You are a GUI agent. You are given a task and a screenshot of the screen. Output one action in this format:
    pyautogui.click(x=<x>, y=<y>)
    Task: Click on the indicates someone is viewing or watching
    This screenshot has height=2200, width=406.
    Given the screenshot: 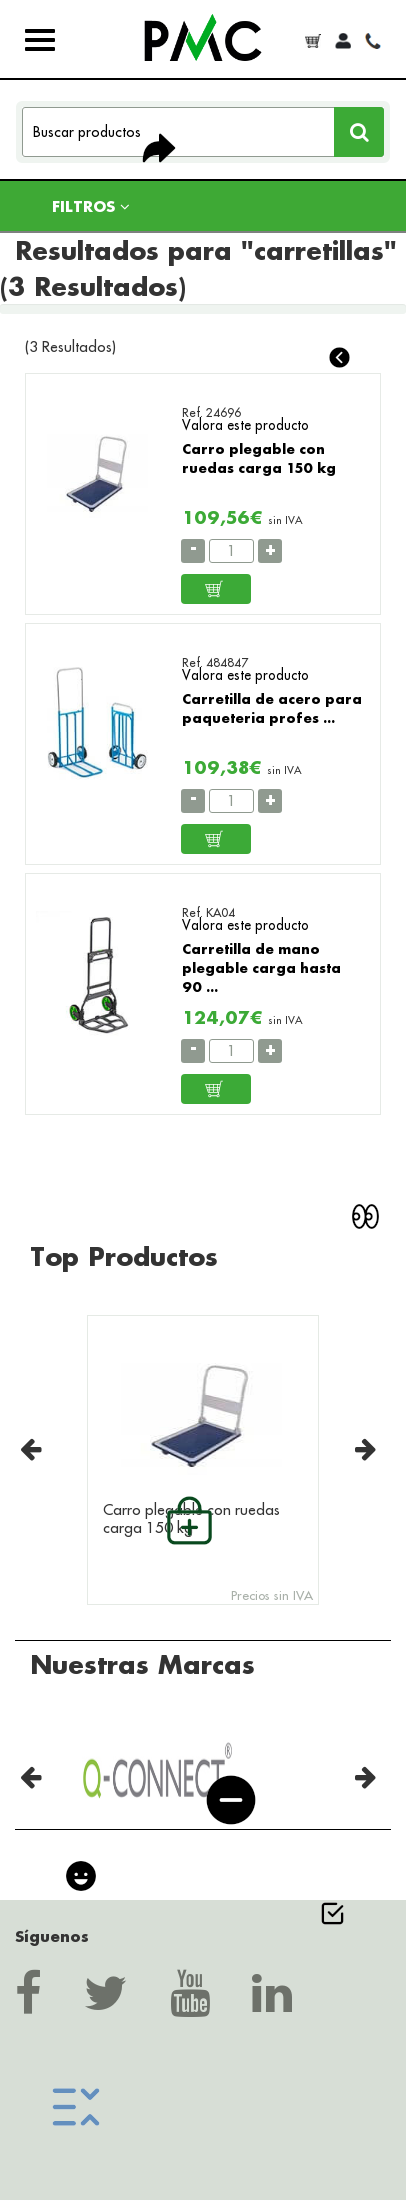 What is the action you would take?
    pyautogui.click(x=365, y=1216)
    